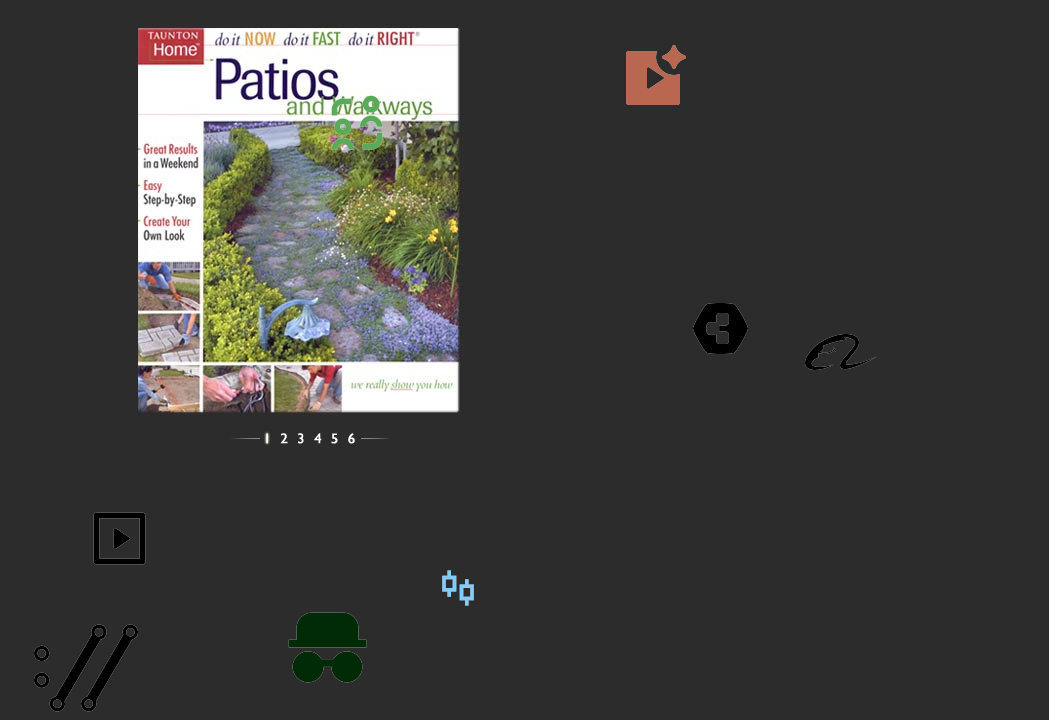 The width and height of the screenshot is (1049, 720). Describe the element at coordinates (720, 328) in the screenshot. I see `cloudron platform logo` at that location.